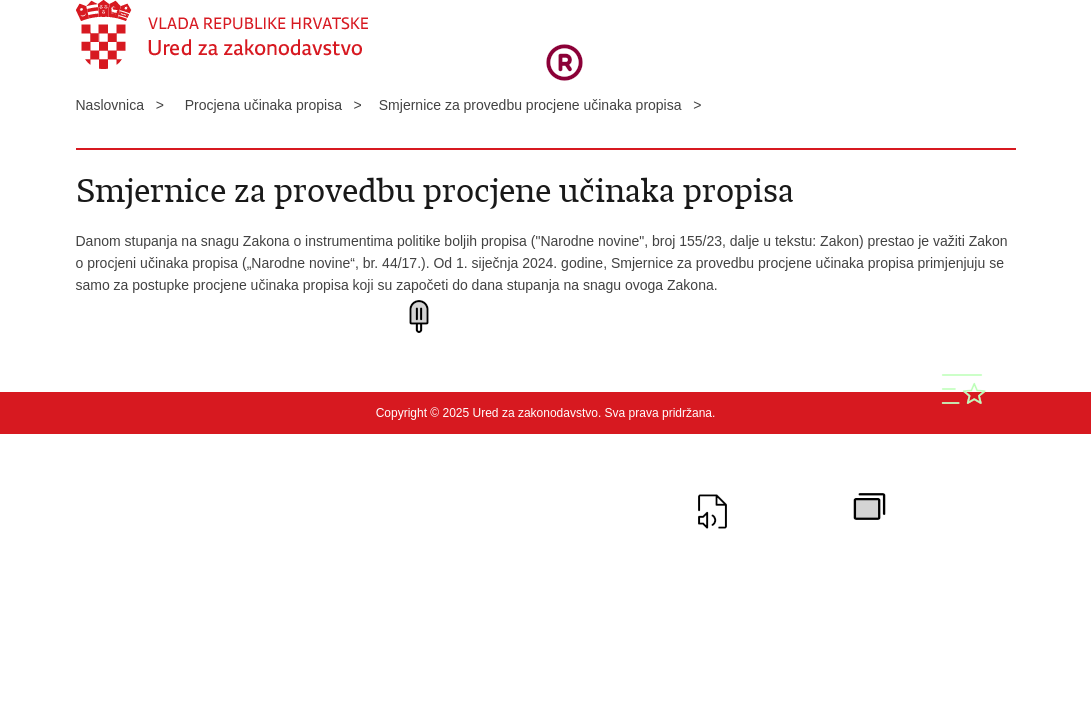 The width and height of the screenshot is (1091, 720). What do you see at coordinates (869, 506) in the screenshot?
I see `view stacked cards or layers` at bounding box center [869, 506].